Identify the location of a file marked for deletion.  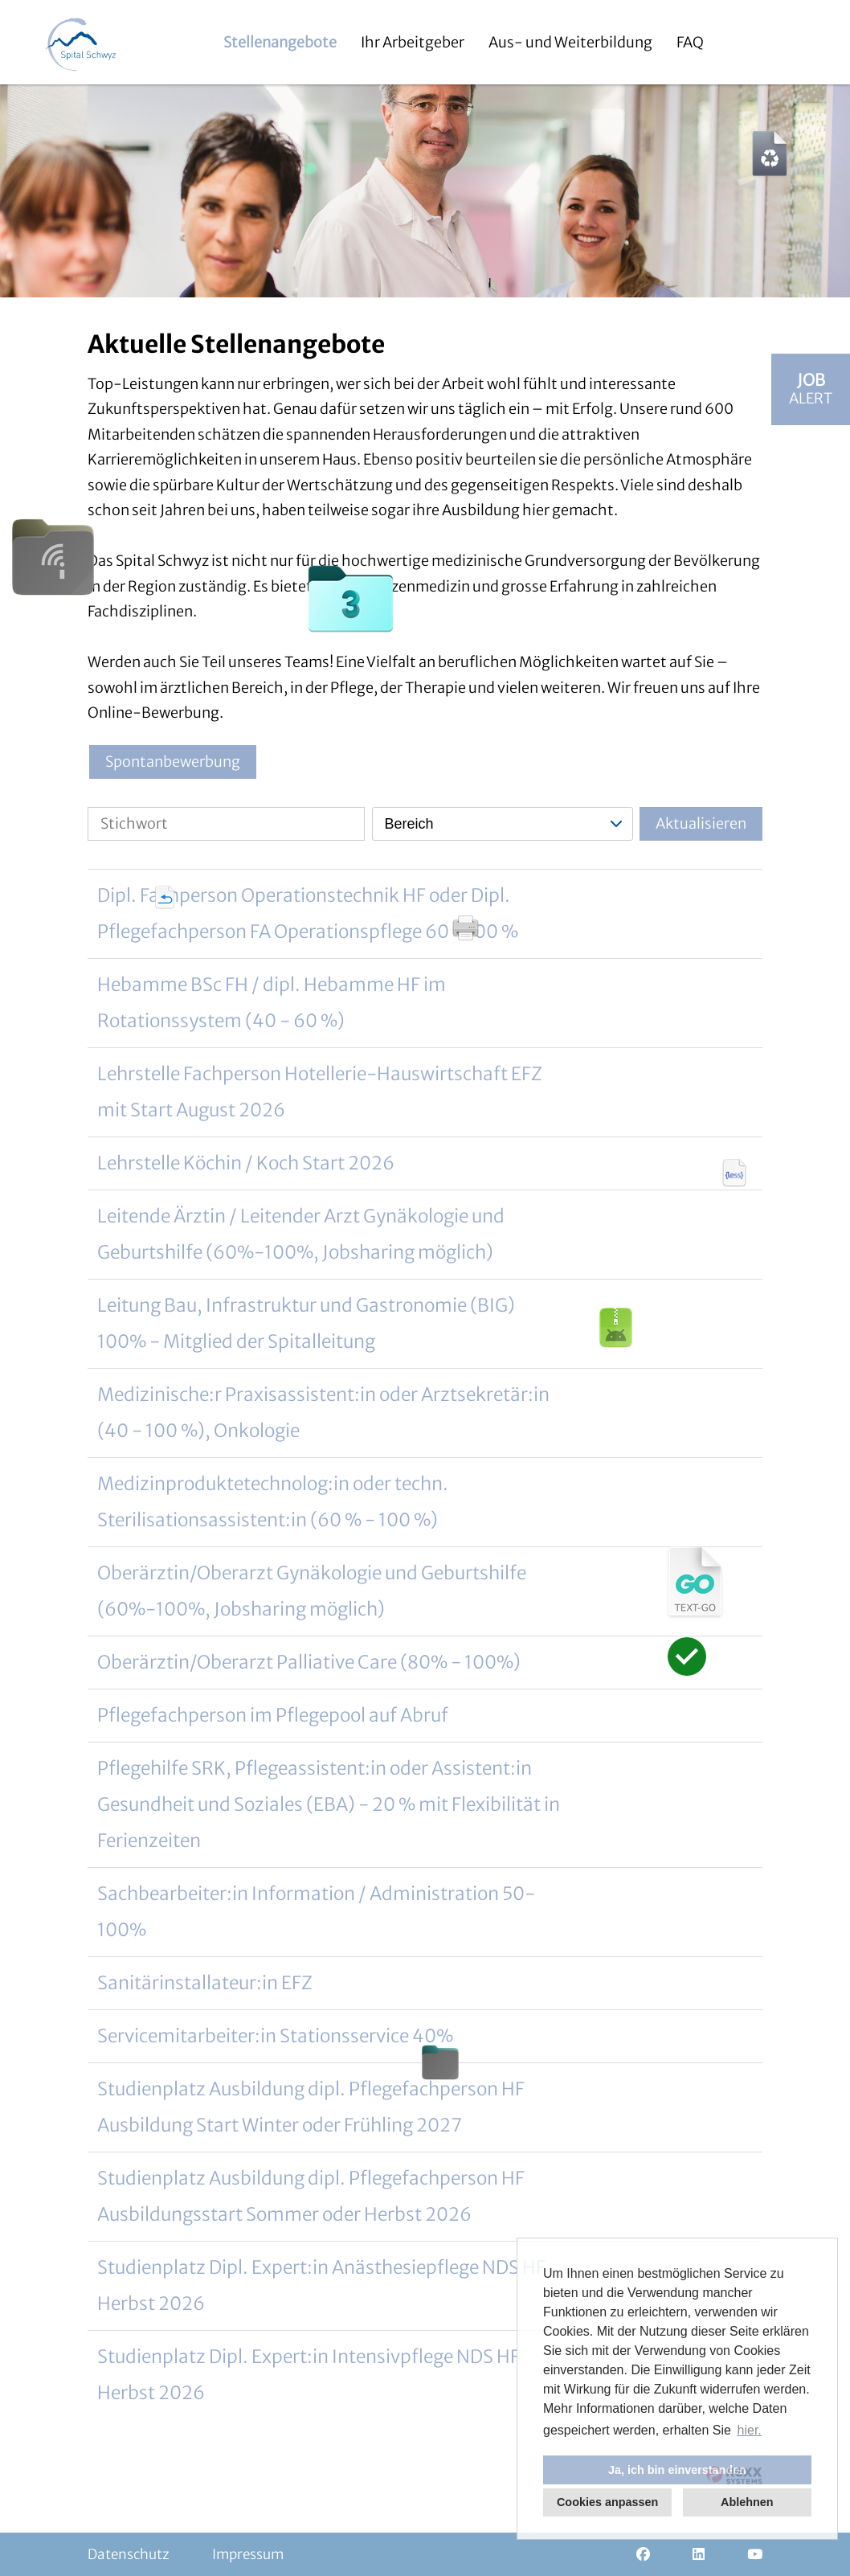
(770, 154).